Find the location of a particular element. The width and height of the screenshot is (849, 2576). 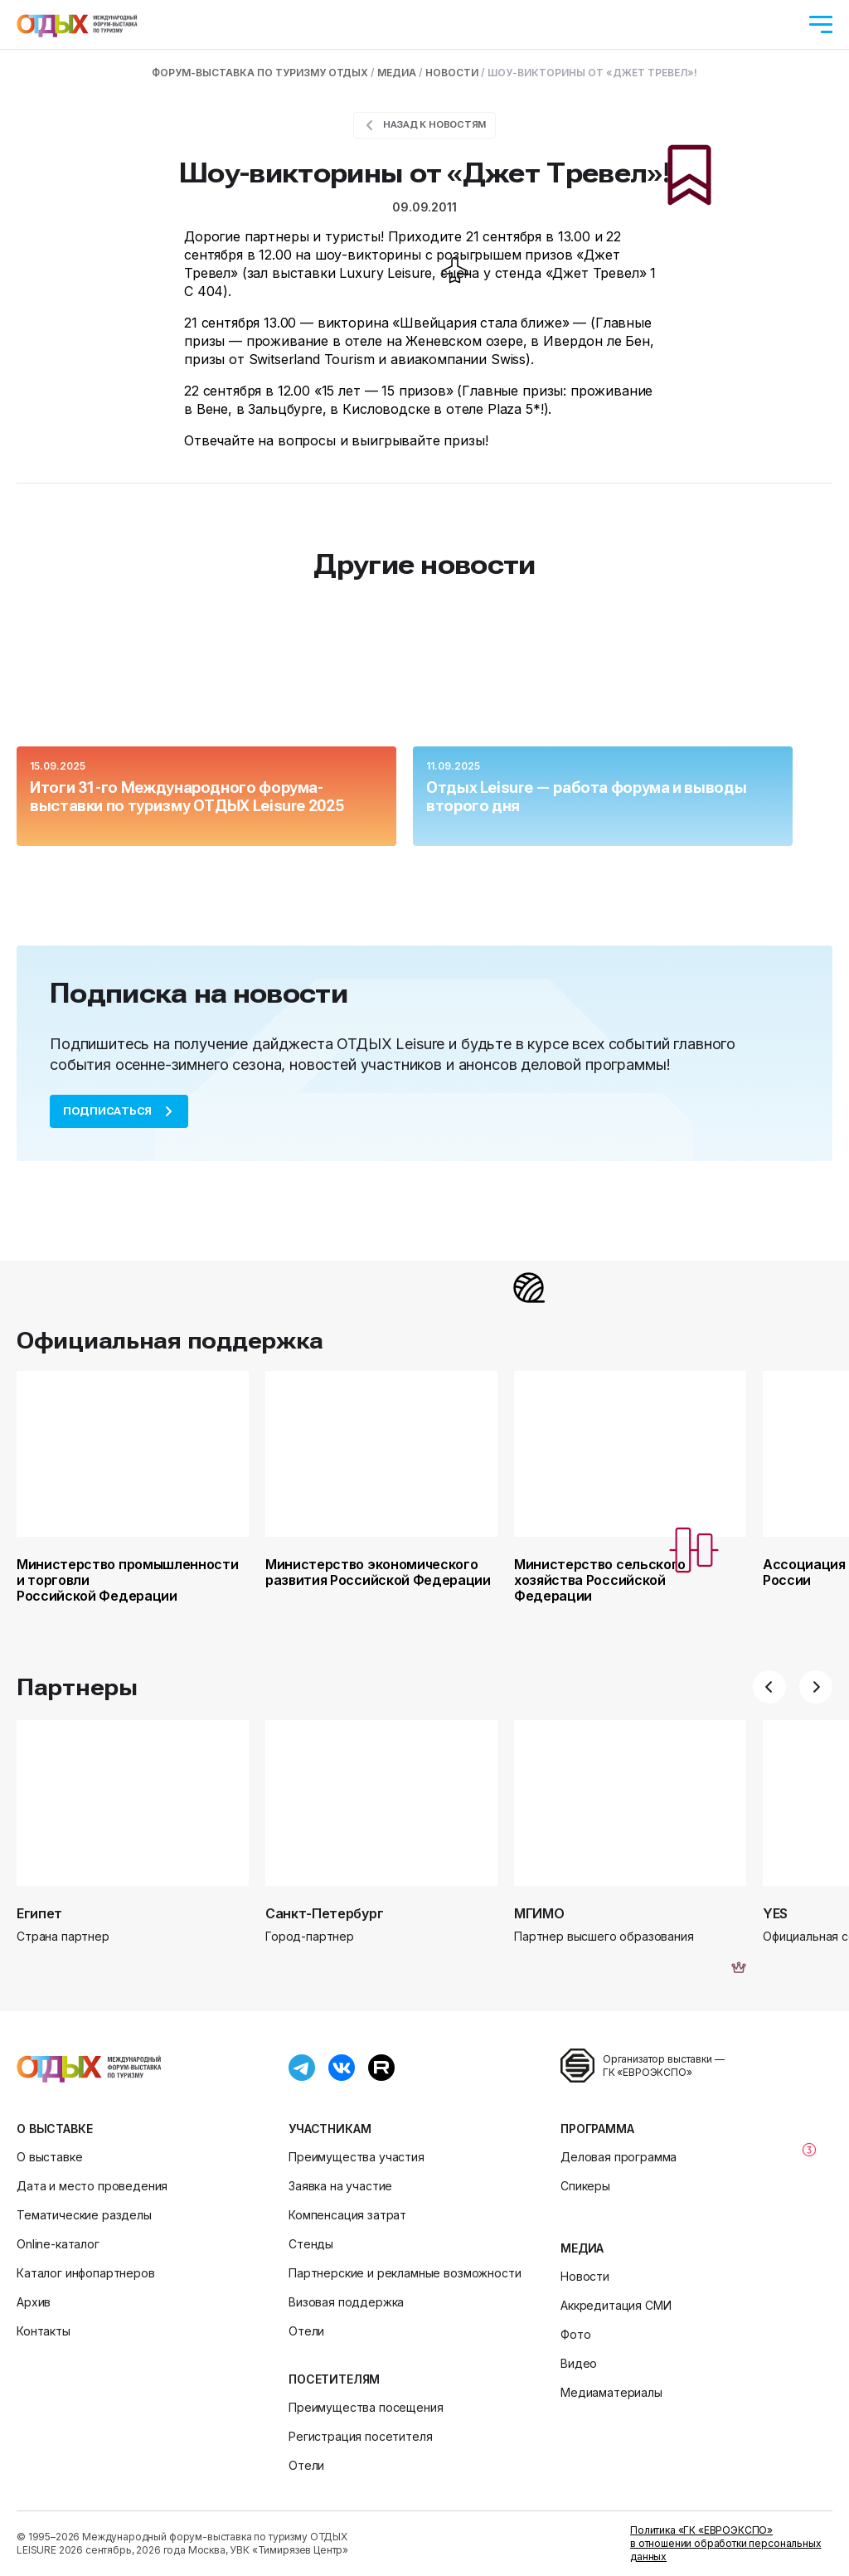

access knitting or crafting projects is located at coordinates (528, 1287).